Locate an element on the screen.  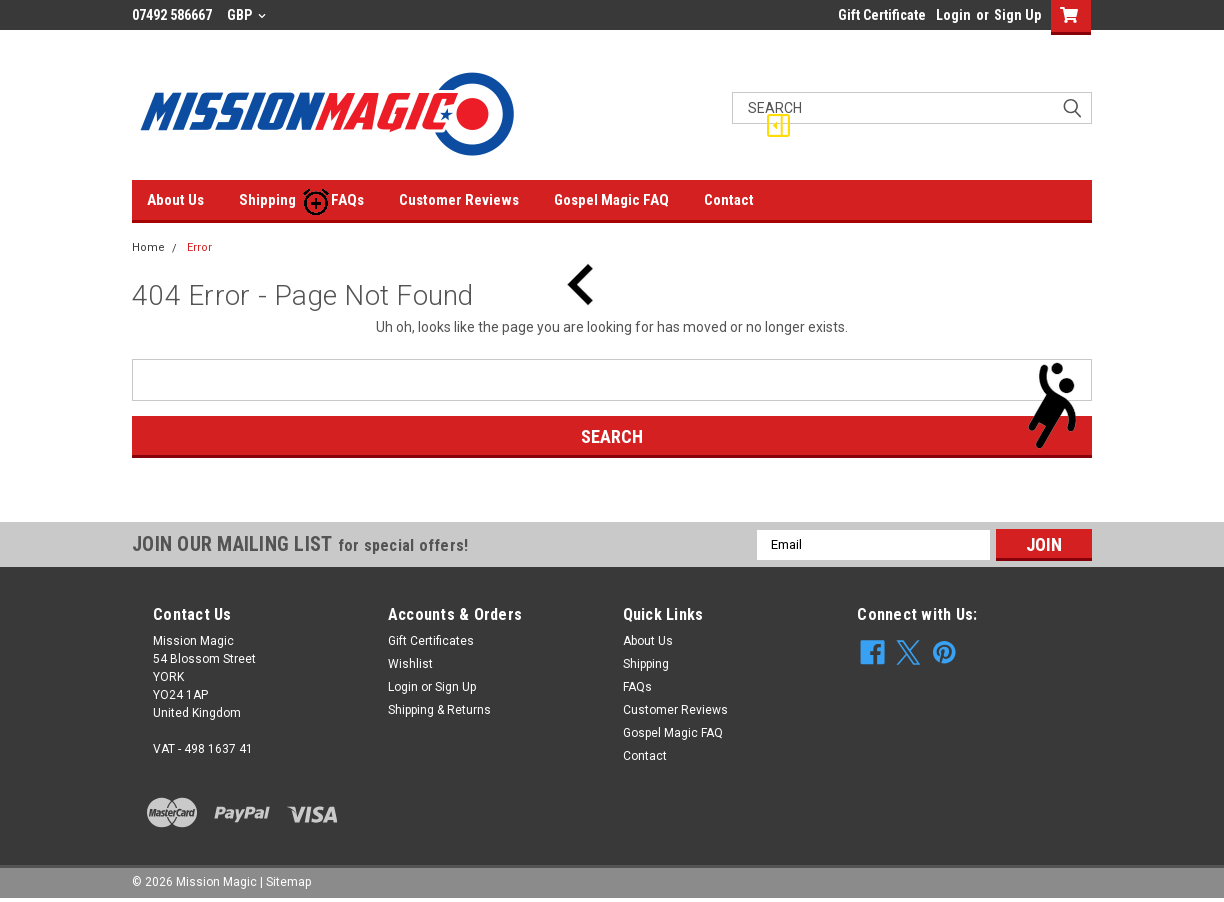
access handball sports content is located at coordinates (1051, 404).